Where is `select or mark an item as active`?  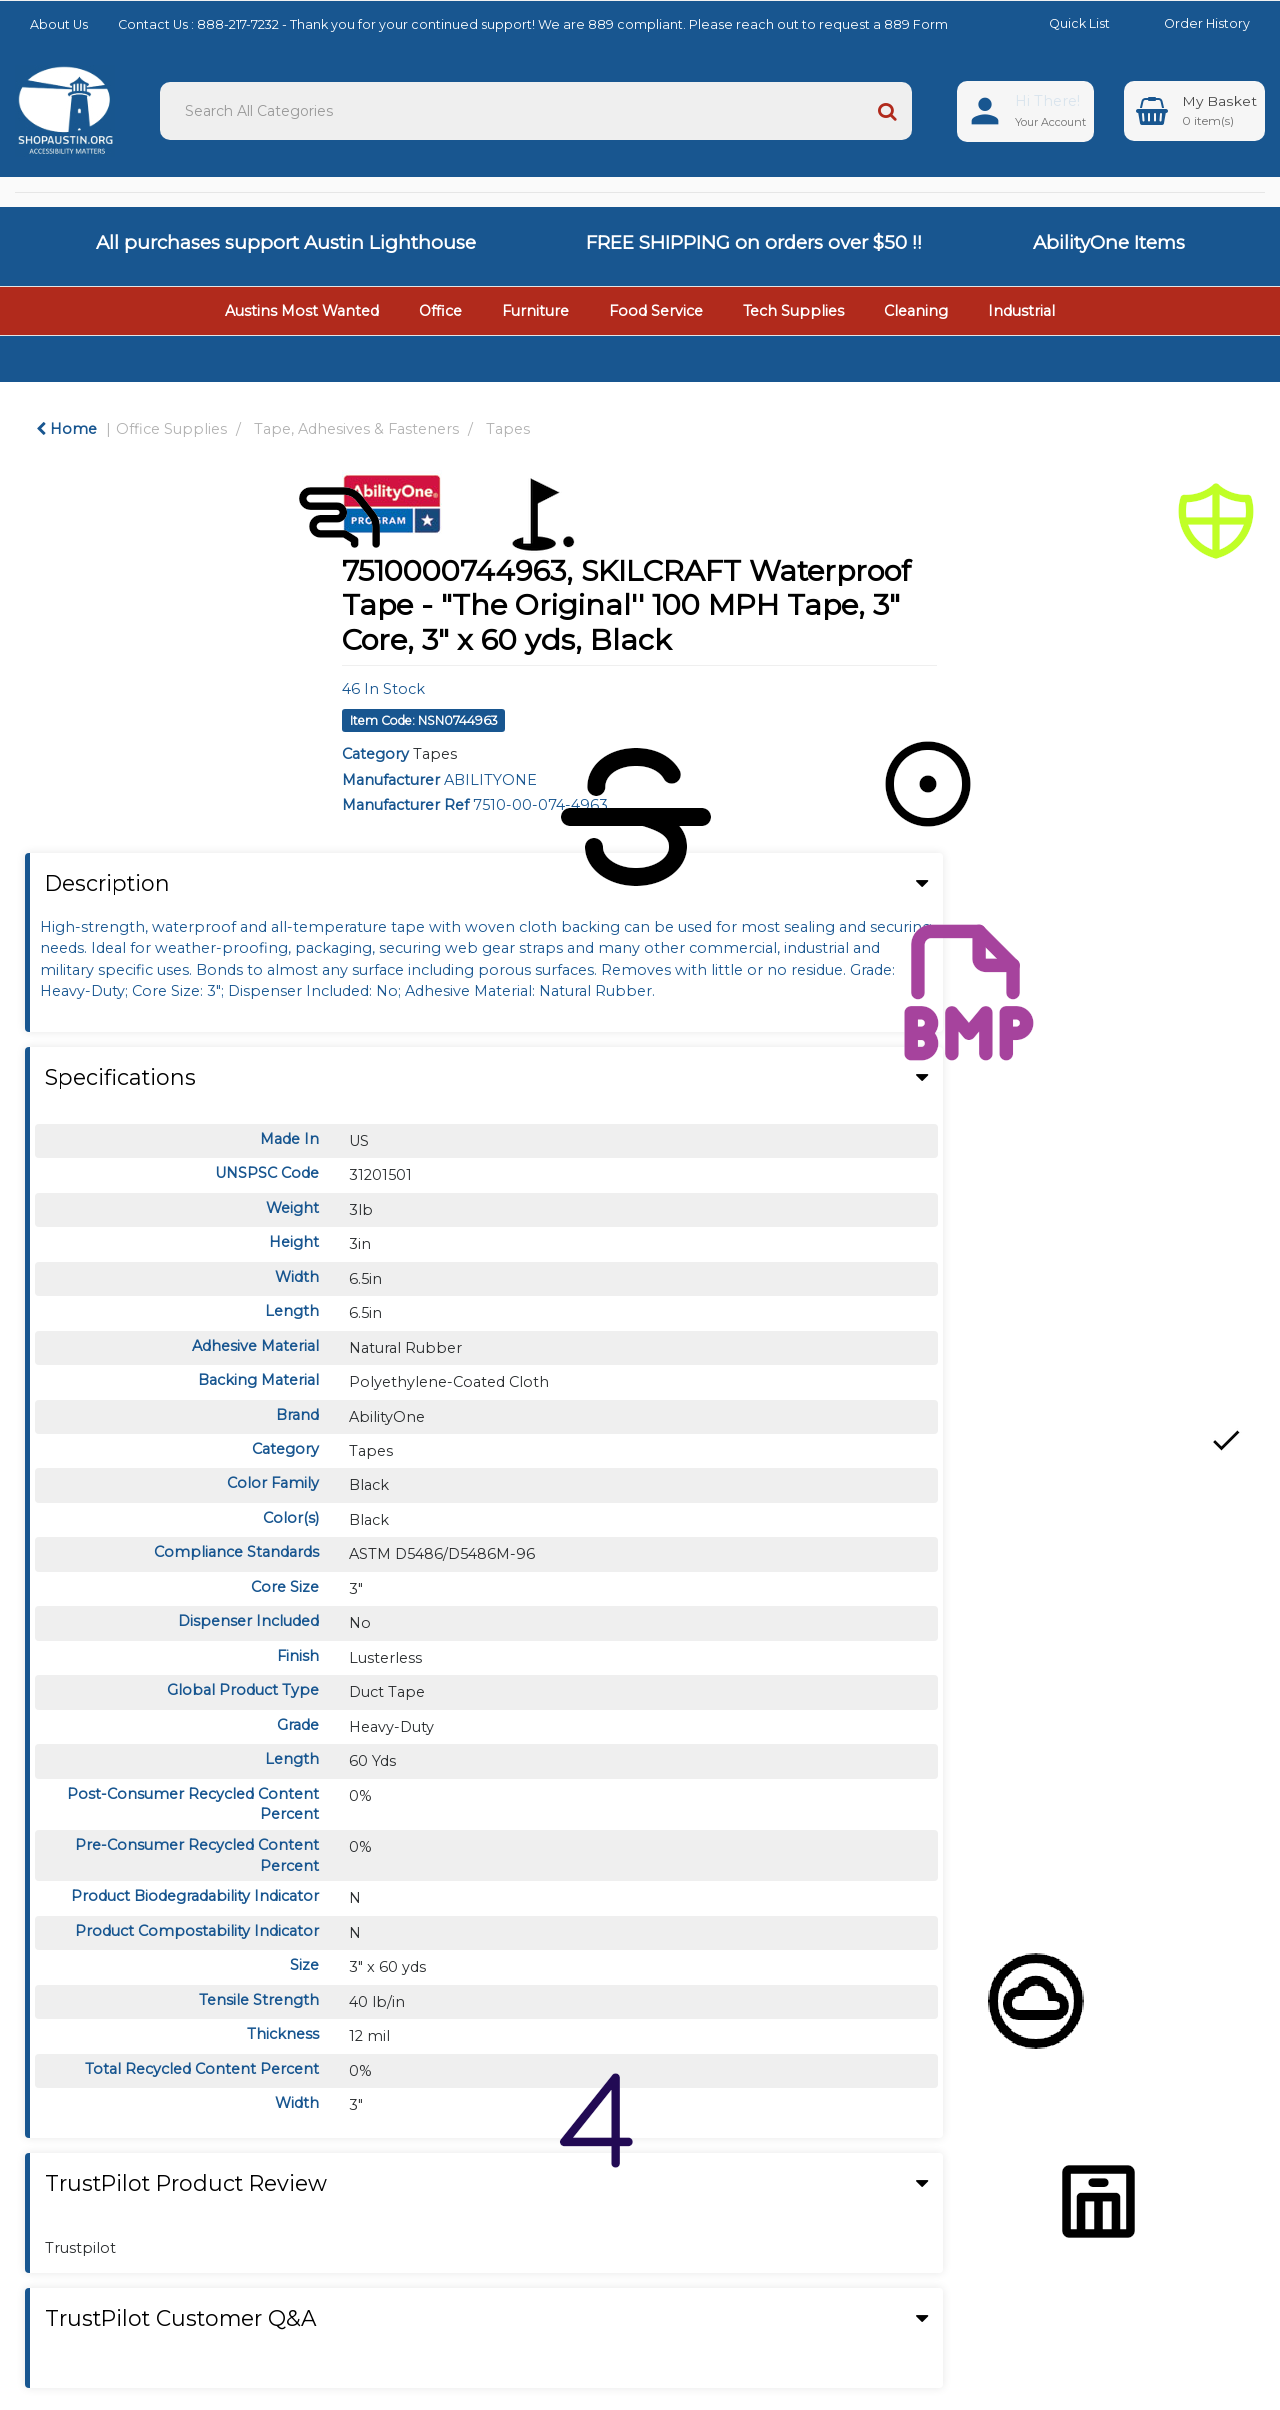
select or mark an item as active is located at coordinates (928, 784).